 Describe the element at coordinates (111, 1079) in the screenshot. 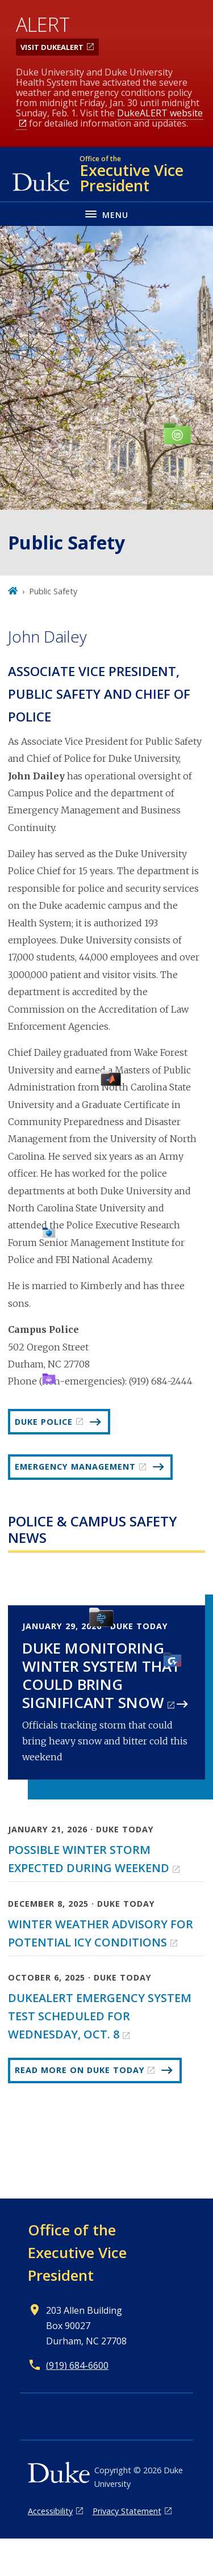

I see `open matlab project files folder` at that location.